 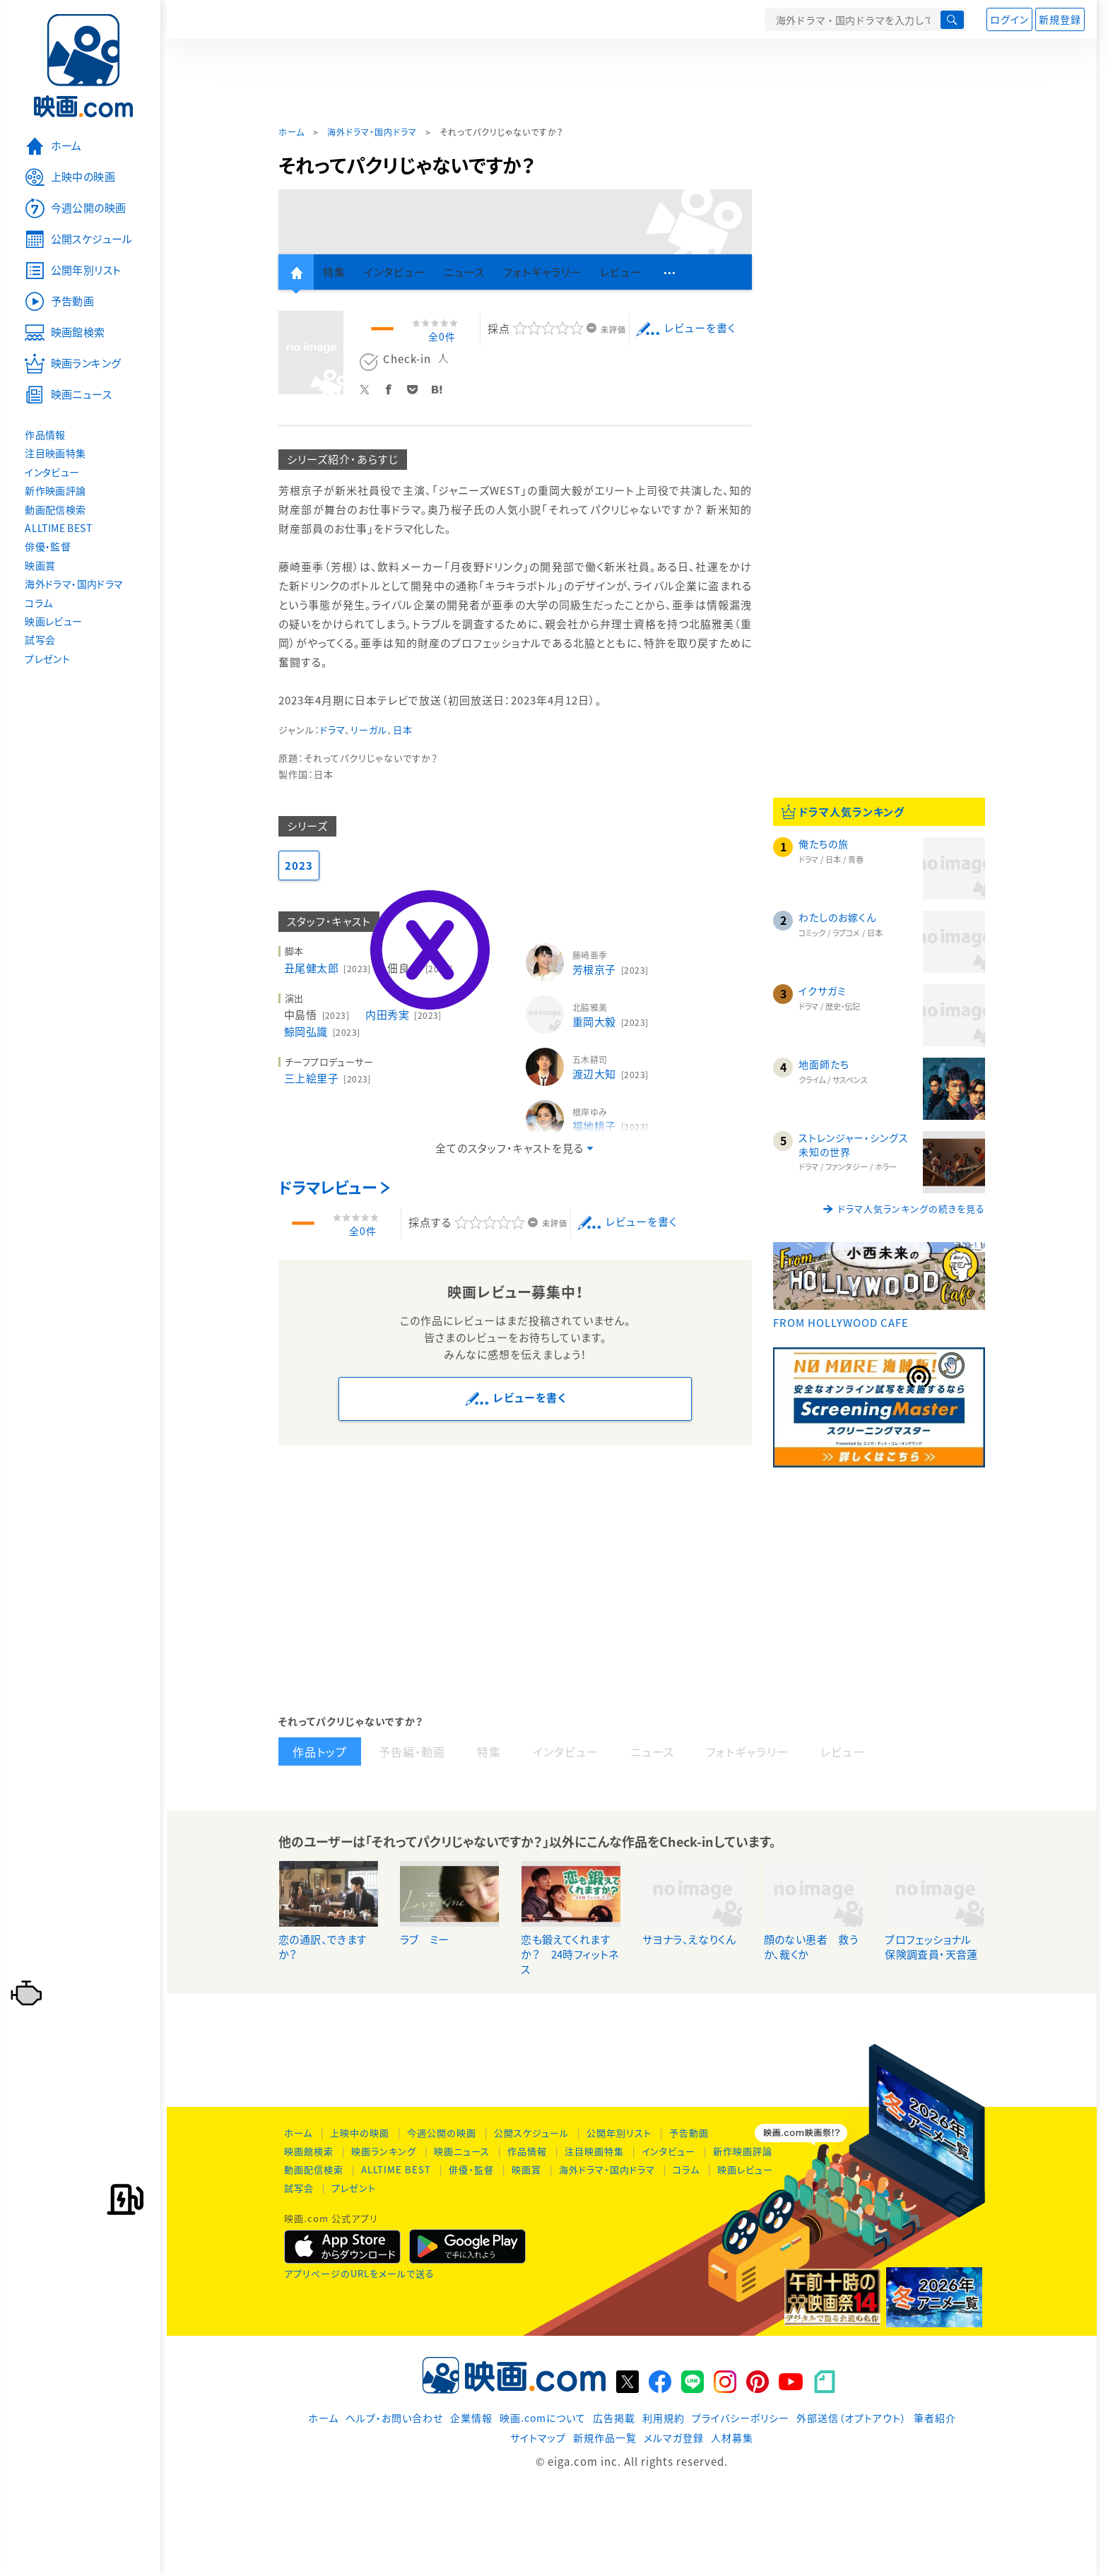 What do you see at coordinates (919, 1376) in the screenshot?
I see `enable mobile hotspot or wifi tethering` at bounding box center [919, 1376].